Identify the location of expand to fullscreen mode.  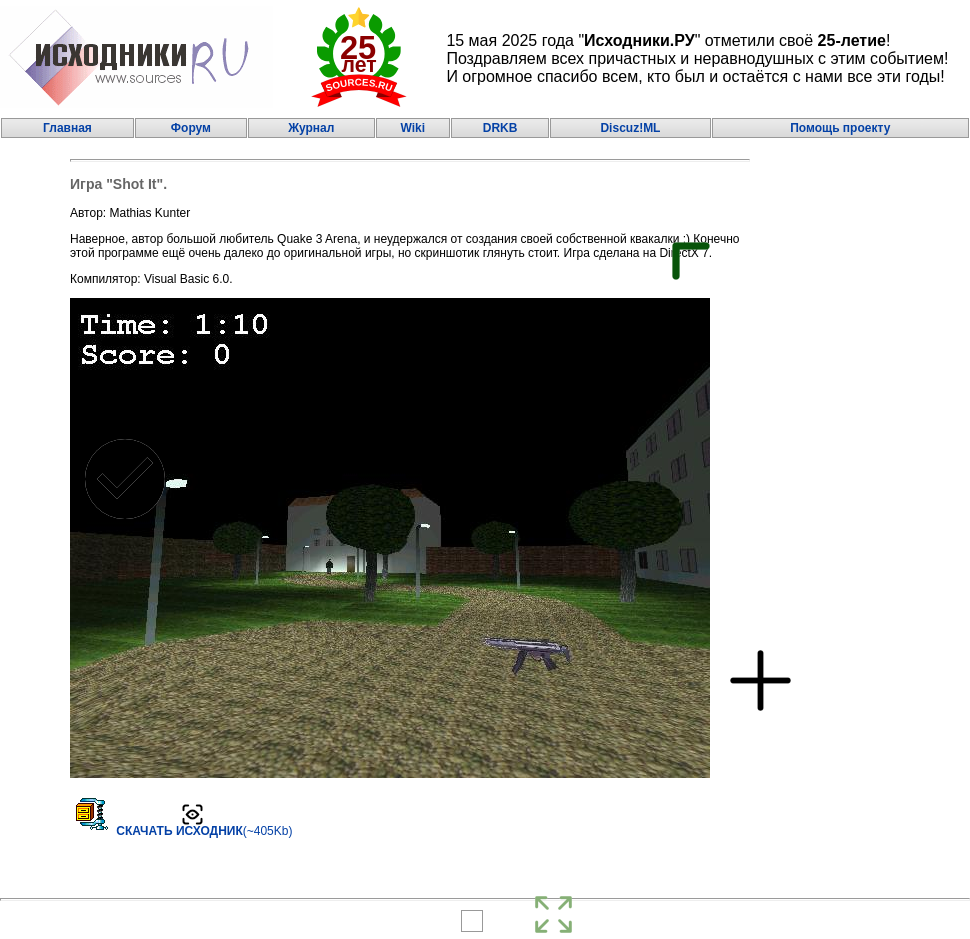
(553, 914).